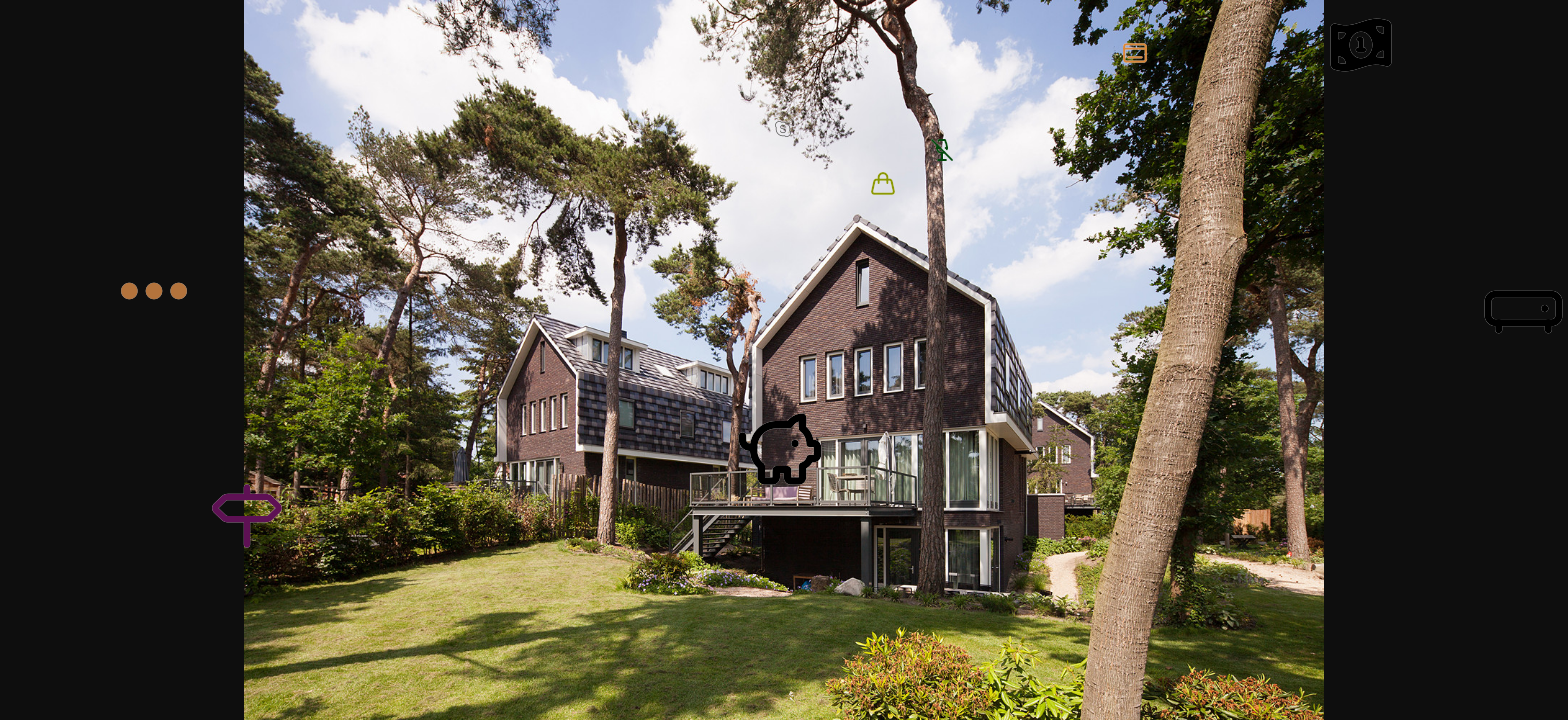  I want to click on access the dock or taskbar, so click(1135, 53).